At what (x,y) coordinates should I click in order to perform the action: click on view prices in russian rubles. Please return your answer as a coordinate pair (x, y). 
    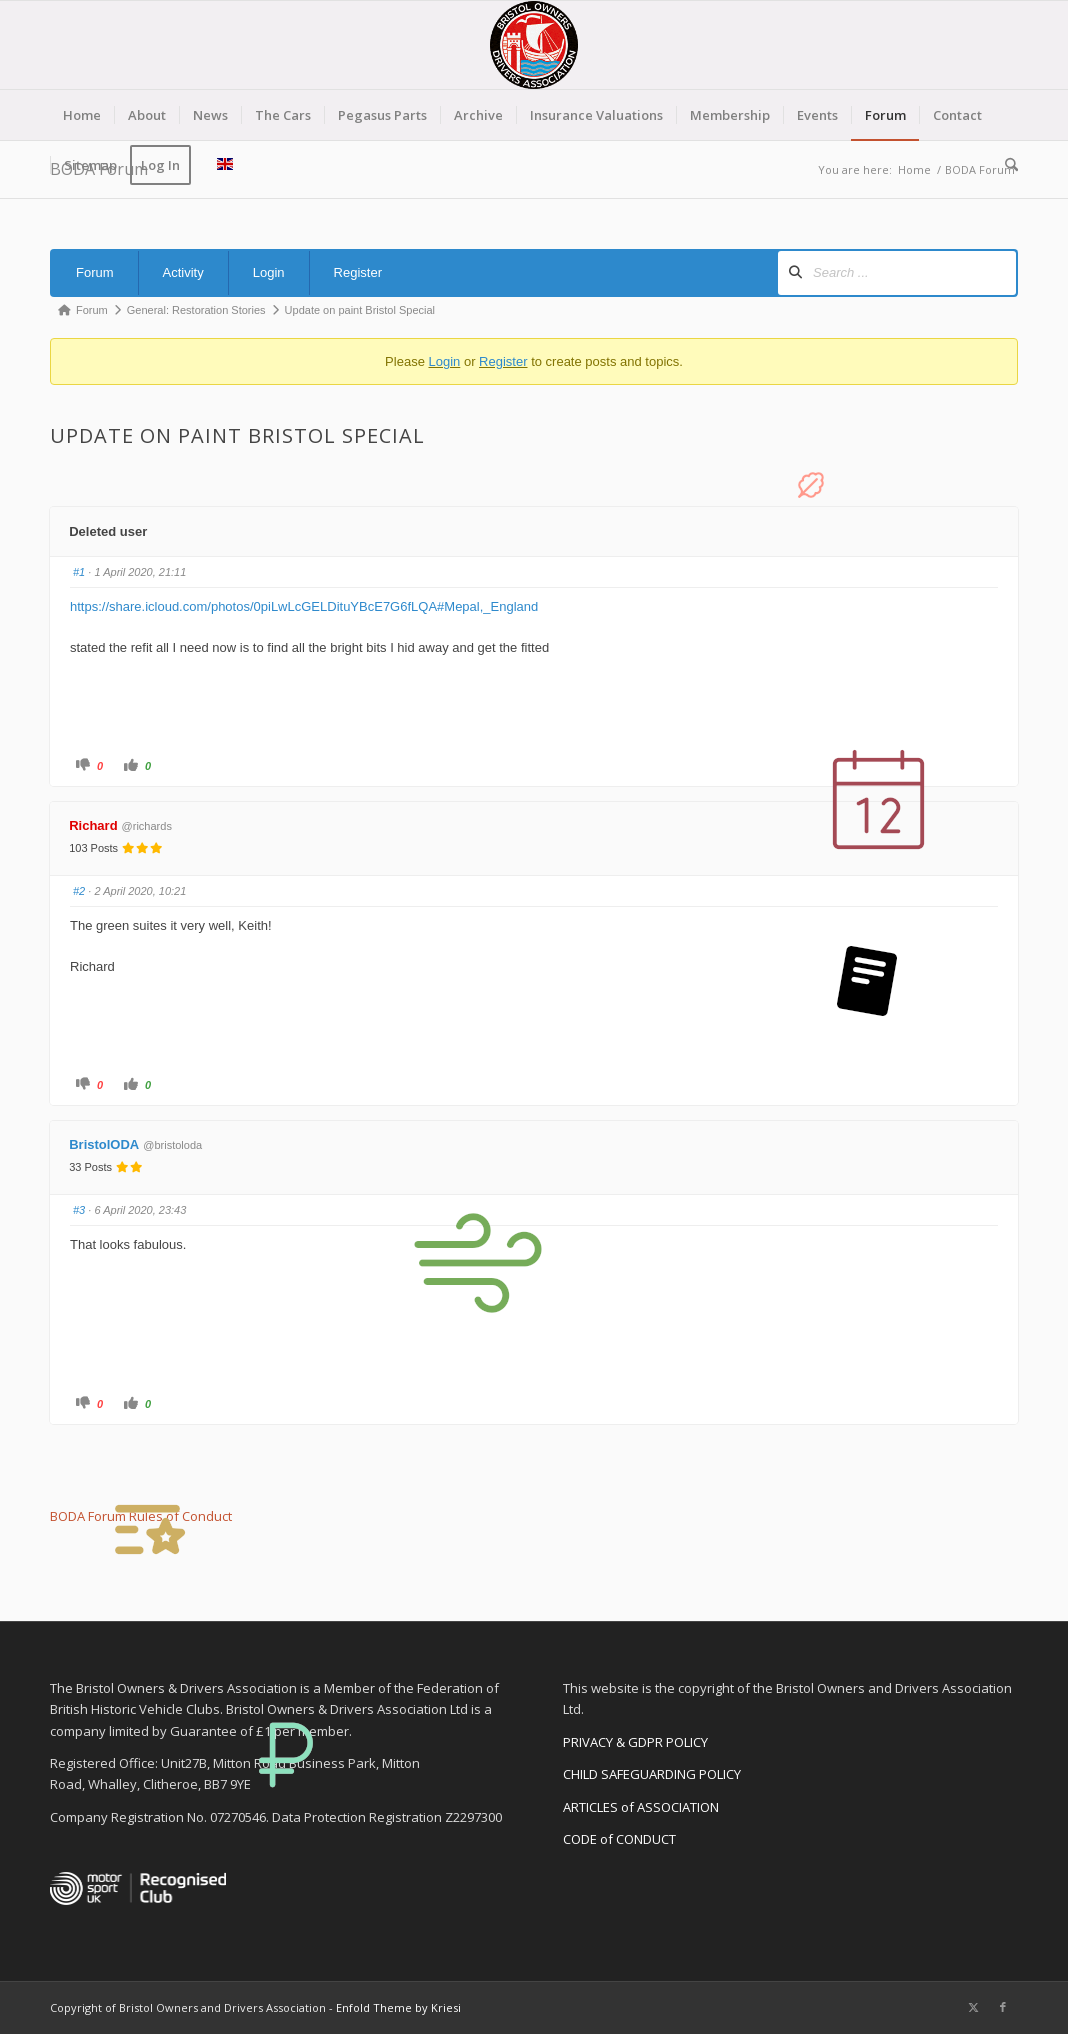
    Looking at the image, I should click on (286, 1755).